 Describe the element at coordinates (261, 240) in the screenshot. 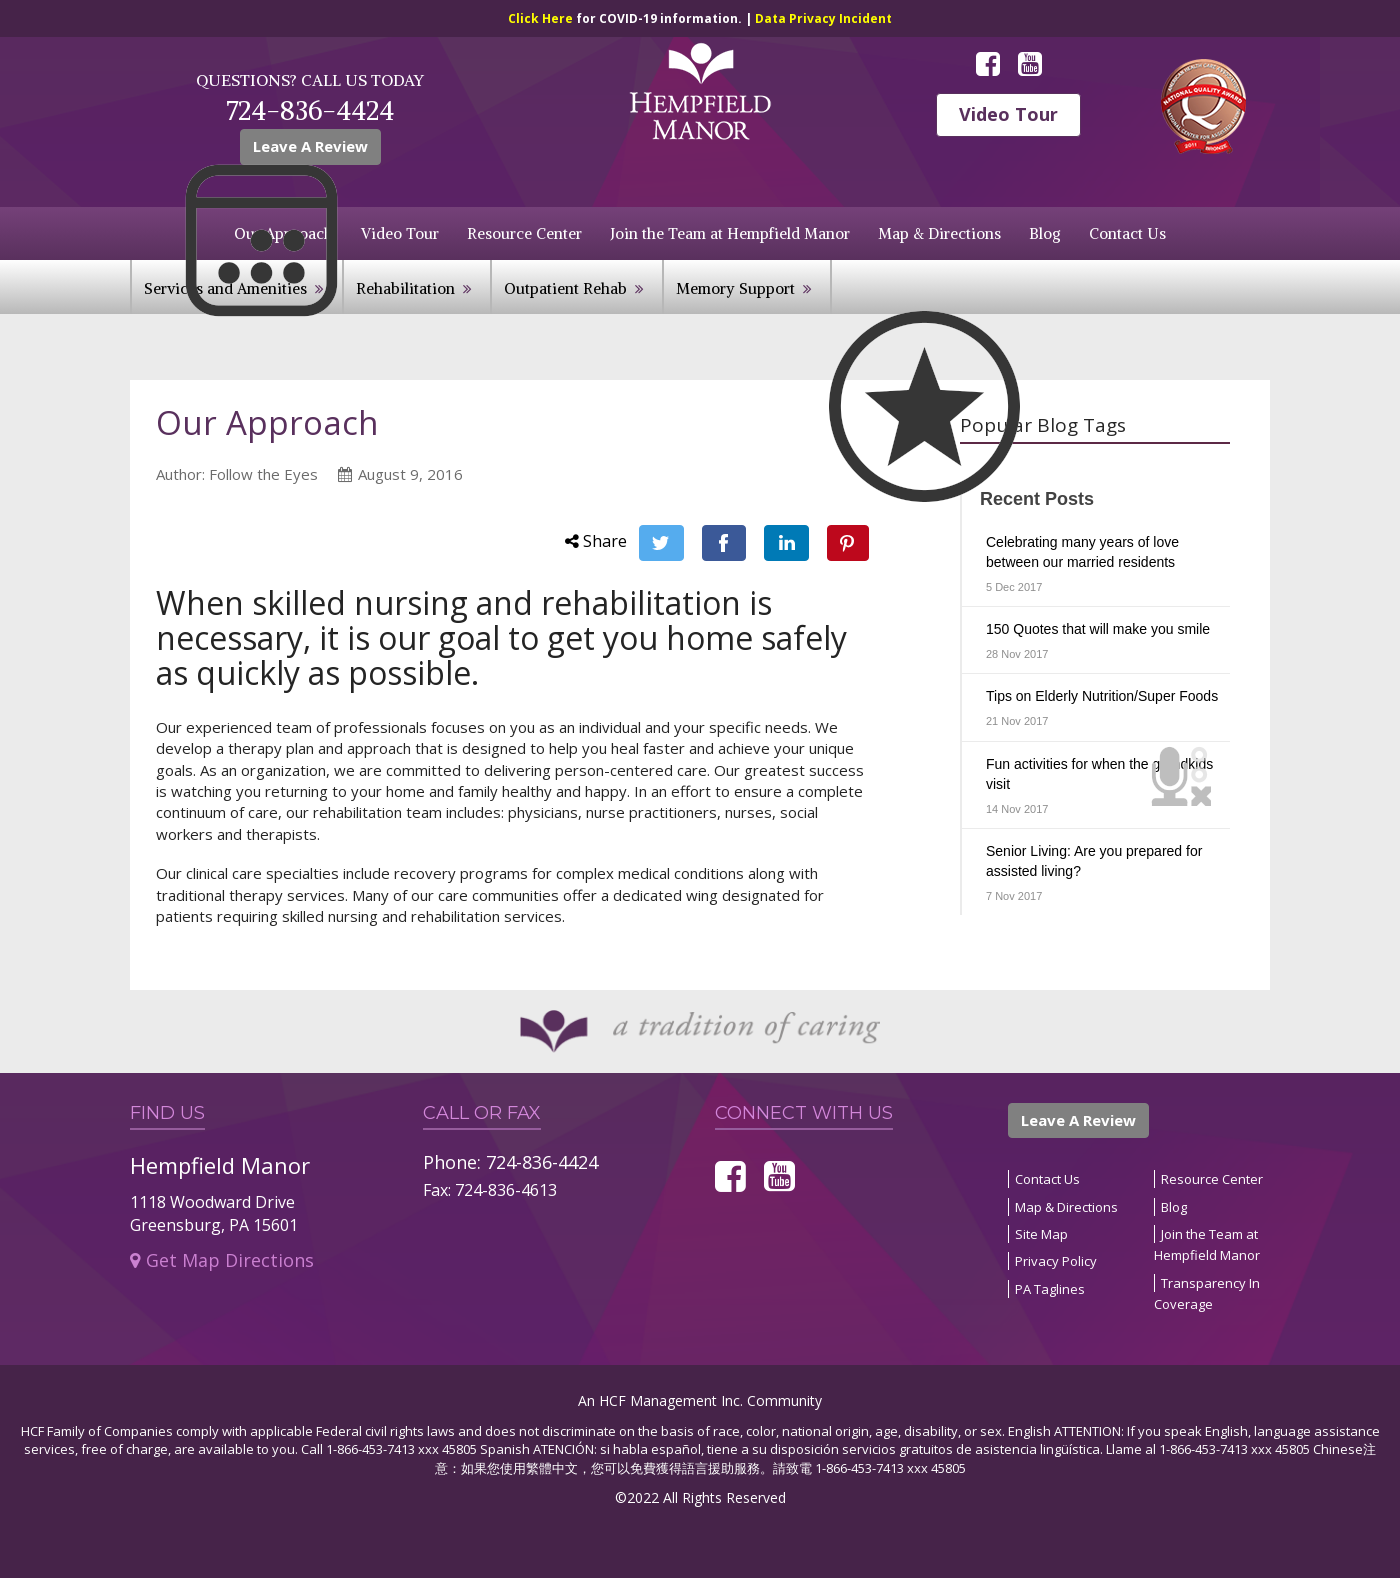

I see `open calendar application` at that location.